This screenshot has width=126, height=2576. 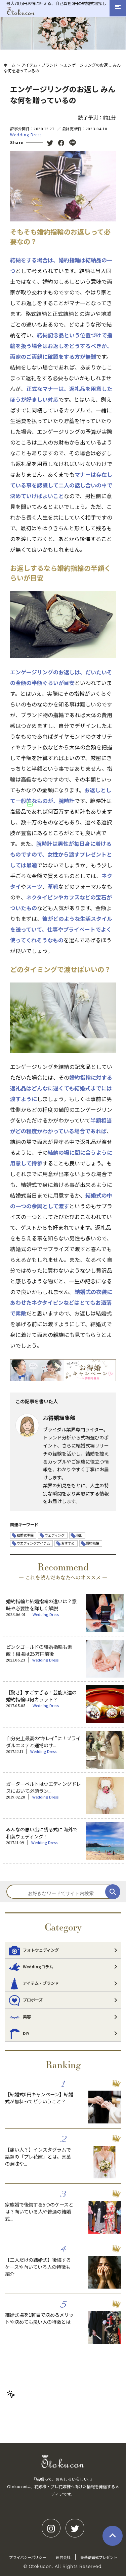 I want to click on access git repository folder, so click(x=30, y=804).